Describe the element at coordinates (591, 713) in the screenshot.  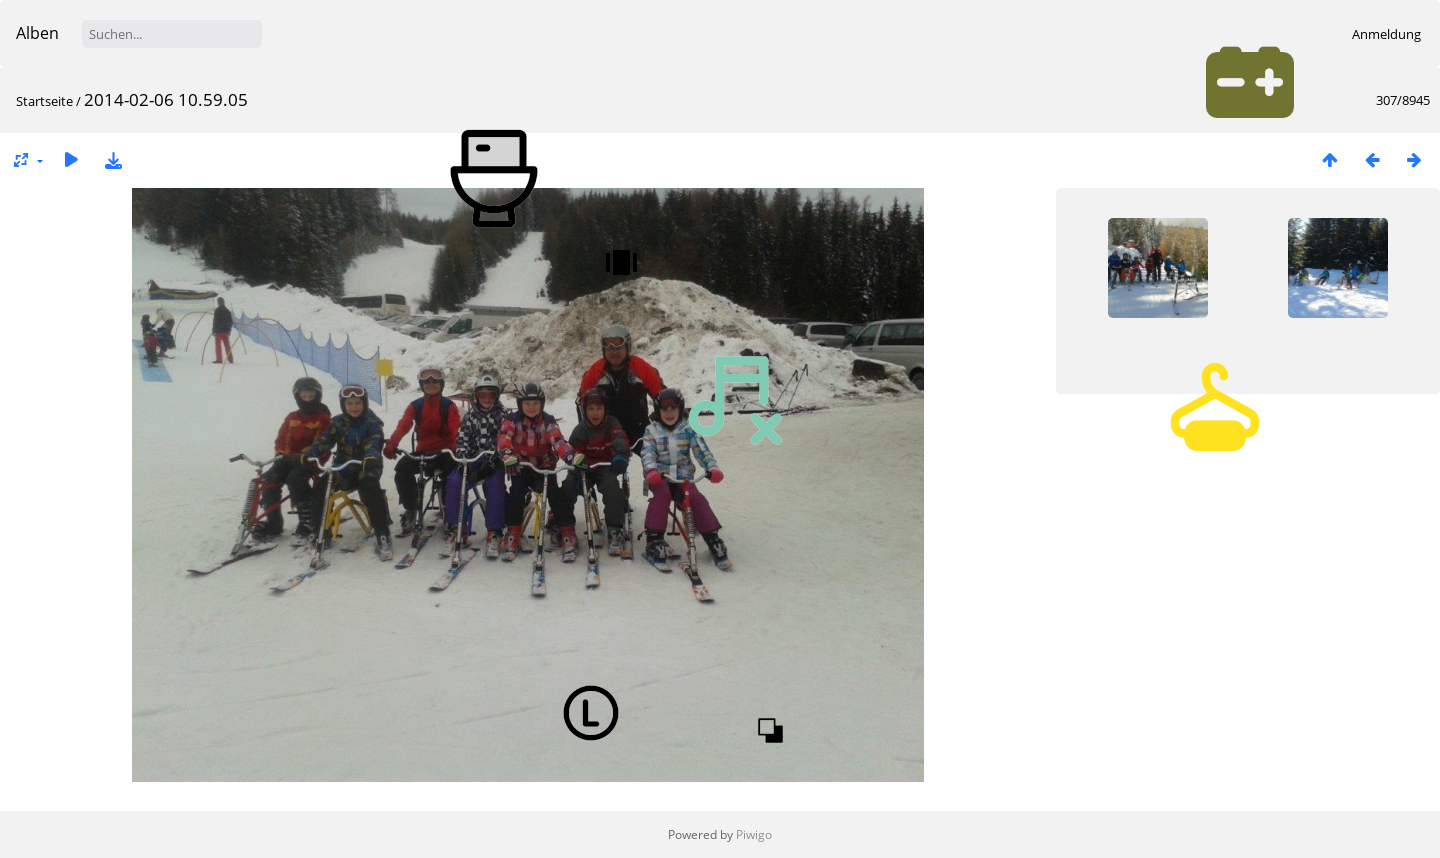
I see `indicates a "large" size option` at that location.